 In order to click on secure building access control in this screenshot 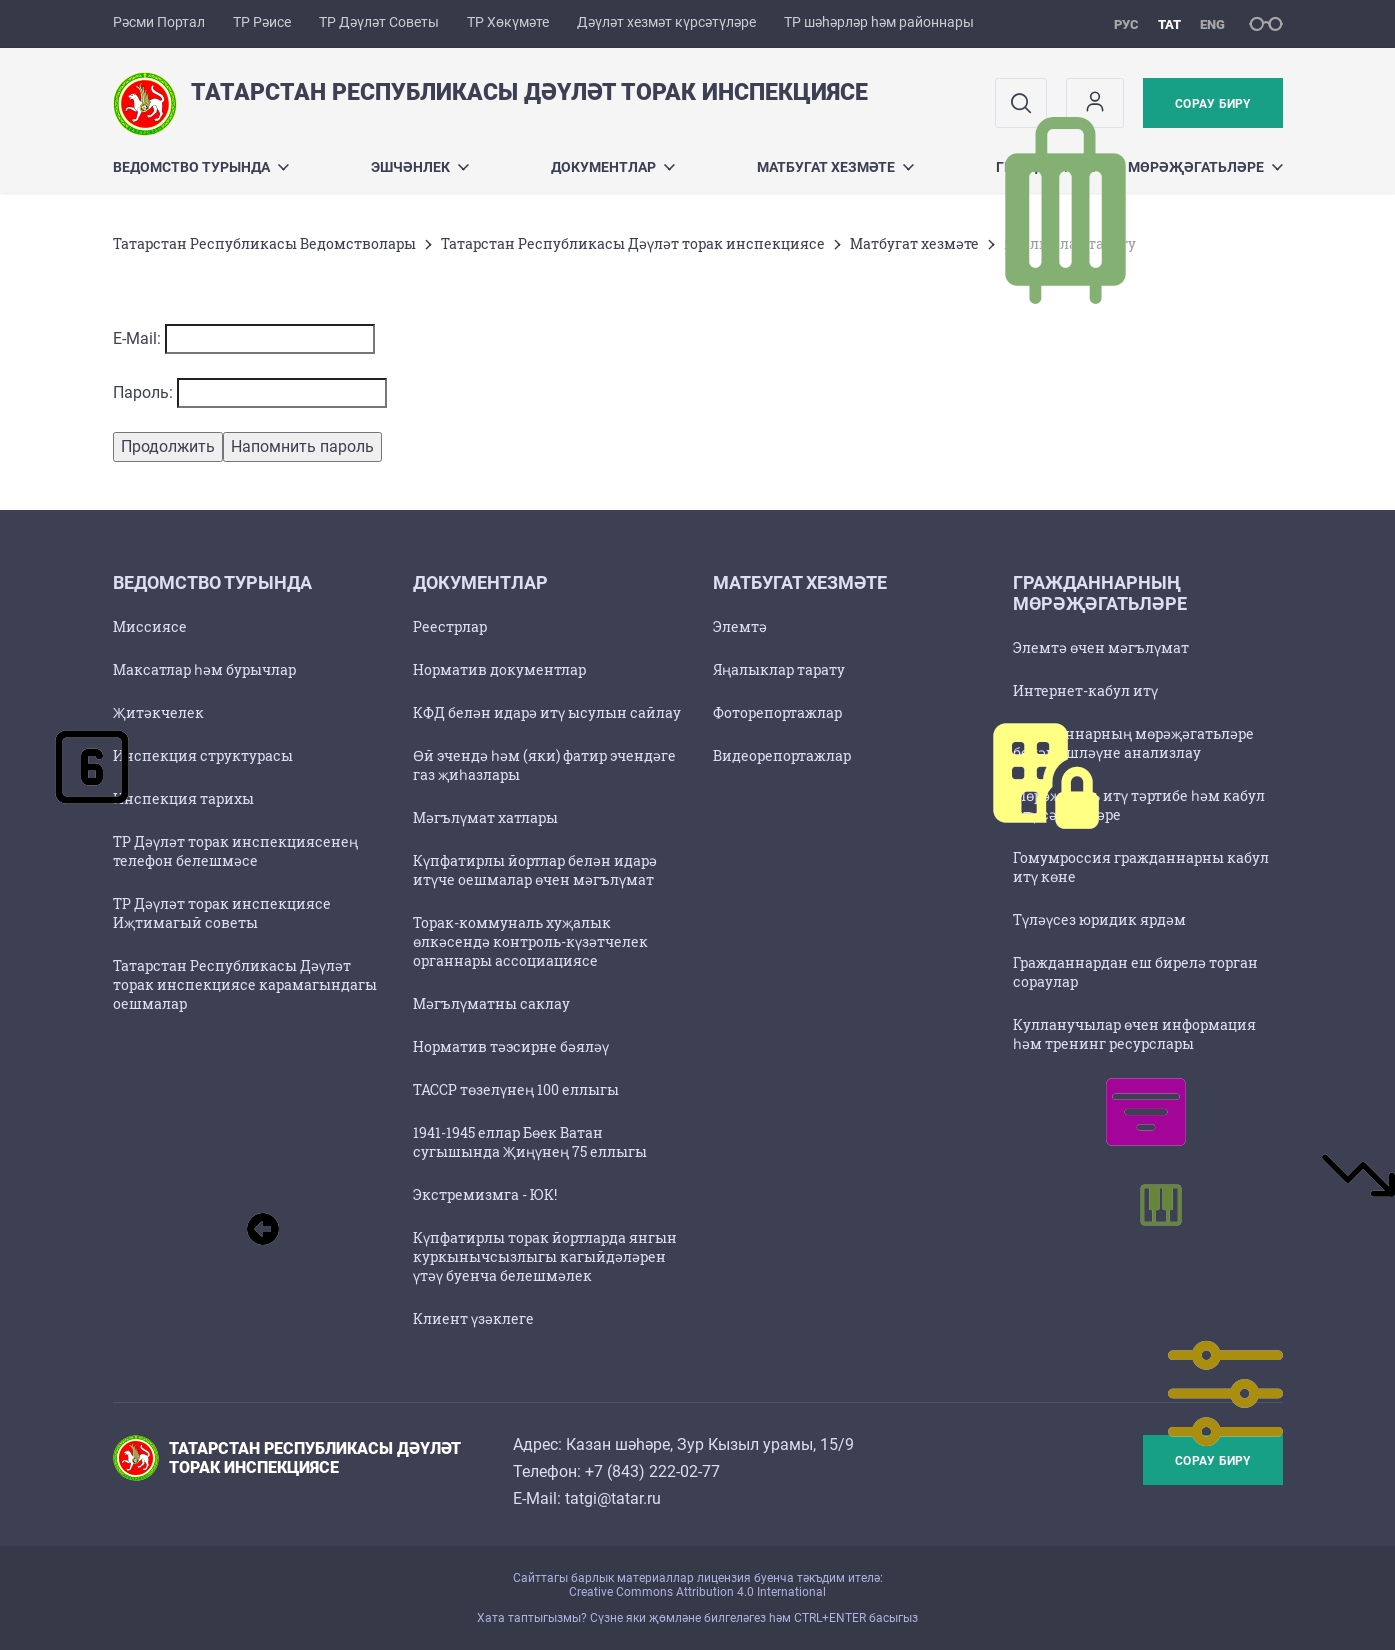, I will do `click(1043, 773)`.